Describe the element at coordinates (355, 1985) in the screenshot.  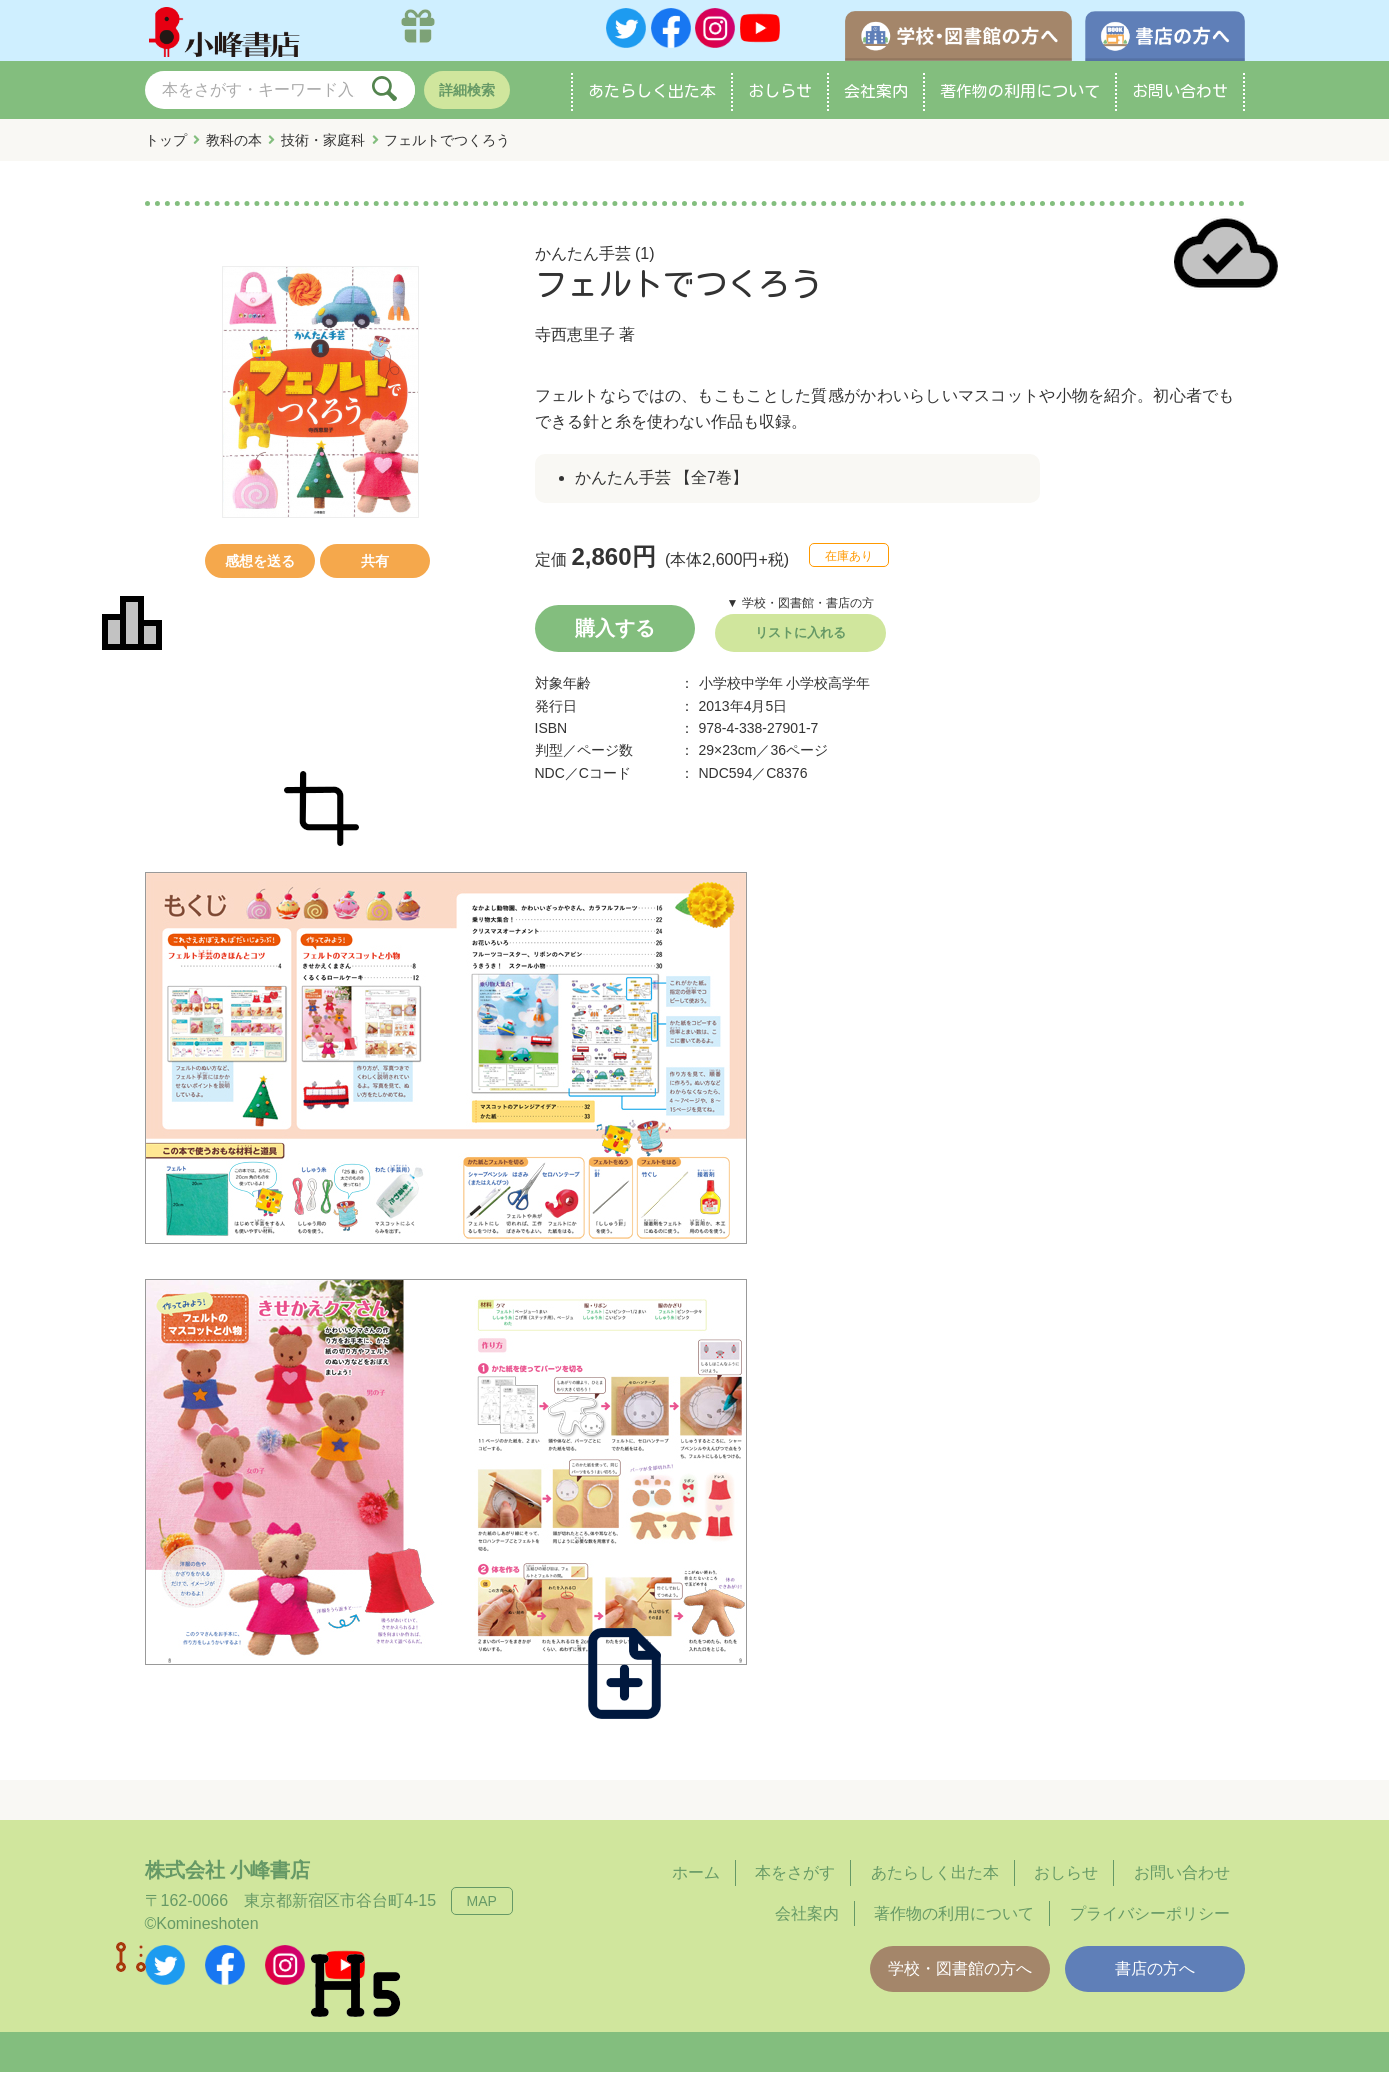
I see `format text as heading level 5` at that location.